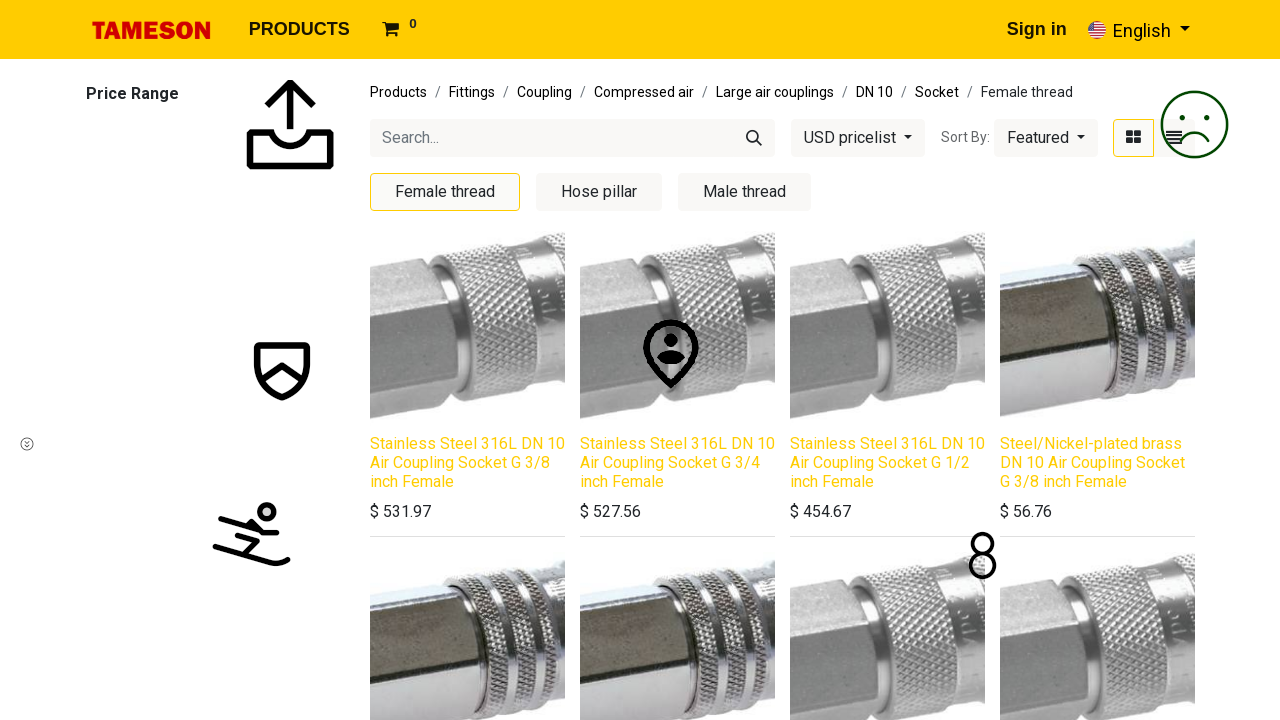 This screenshot has height=720, width=1280. What do you see at coordinates (1194, 124) in the screenshot?
I see `indicates negative feedback or dissatisfaction` at bounding box center [1194, 124].